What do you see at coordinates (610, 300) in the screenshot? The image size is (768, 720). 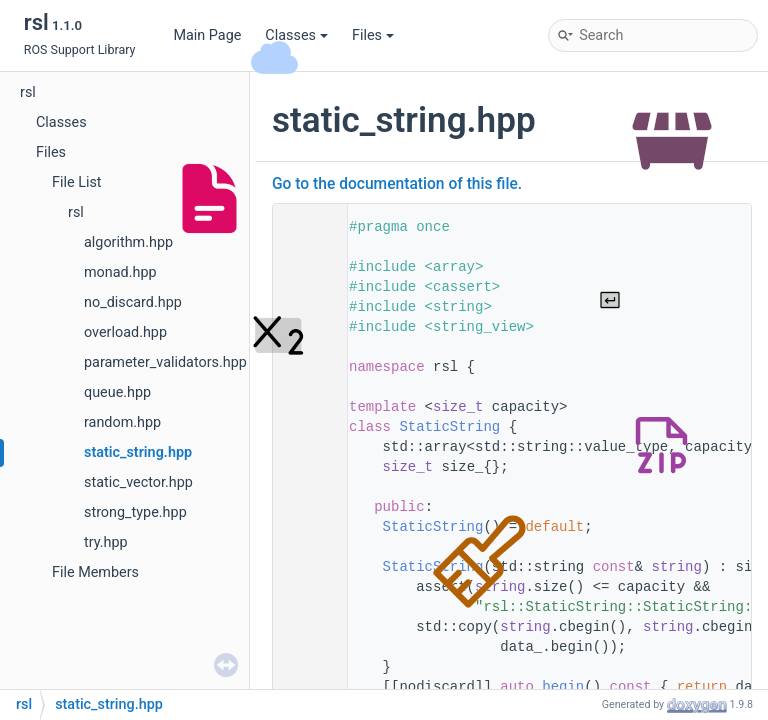 I see `press enter or return key` at bounding box center [610, 300].